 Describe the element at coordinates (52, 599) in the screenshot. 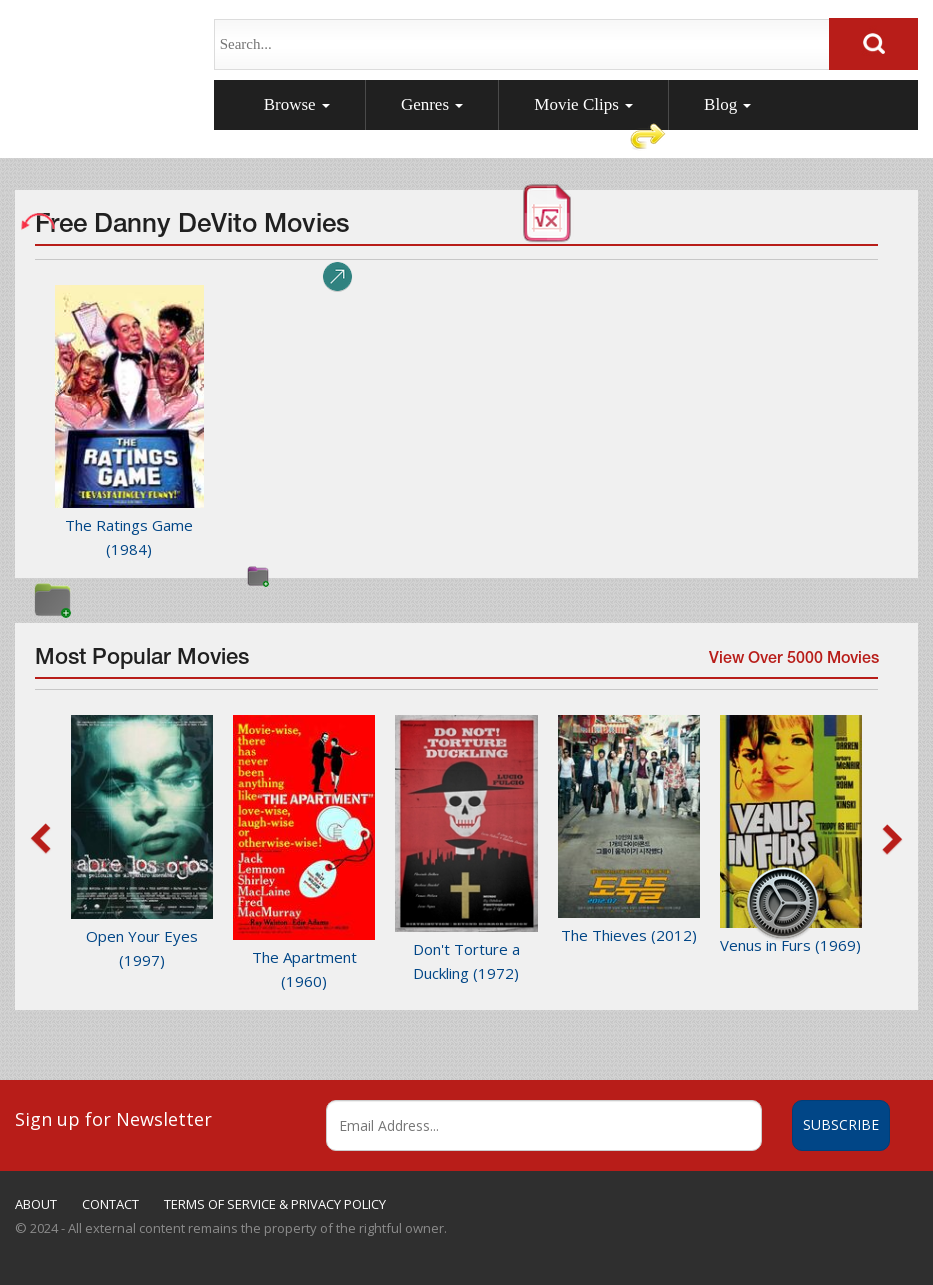

I see `create a new folder` at that location.